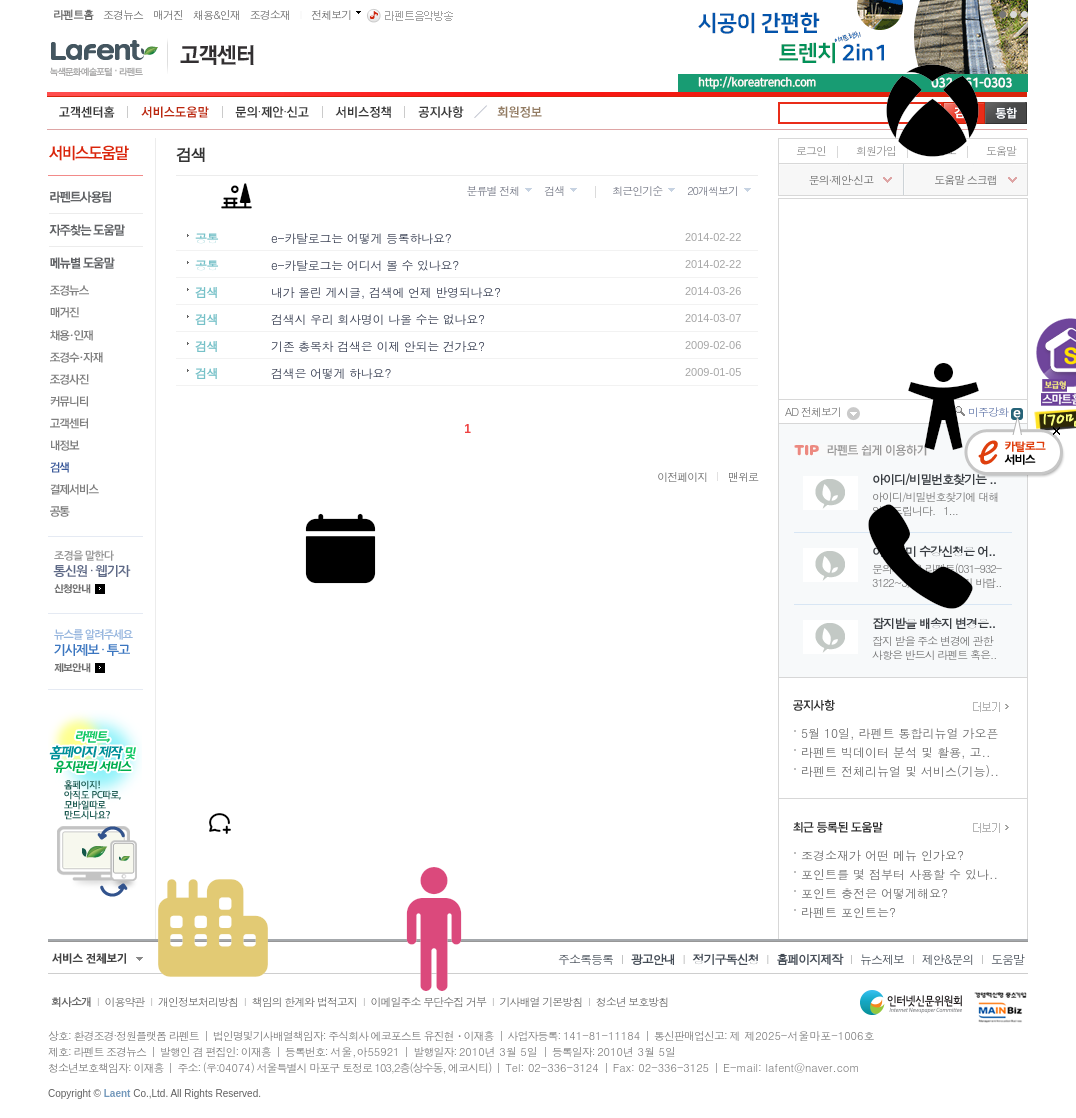 The height and width of the screenshot is (1118, 1076). I want to click on view nearby parks or green spaces, so click(236, 197).